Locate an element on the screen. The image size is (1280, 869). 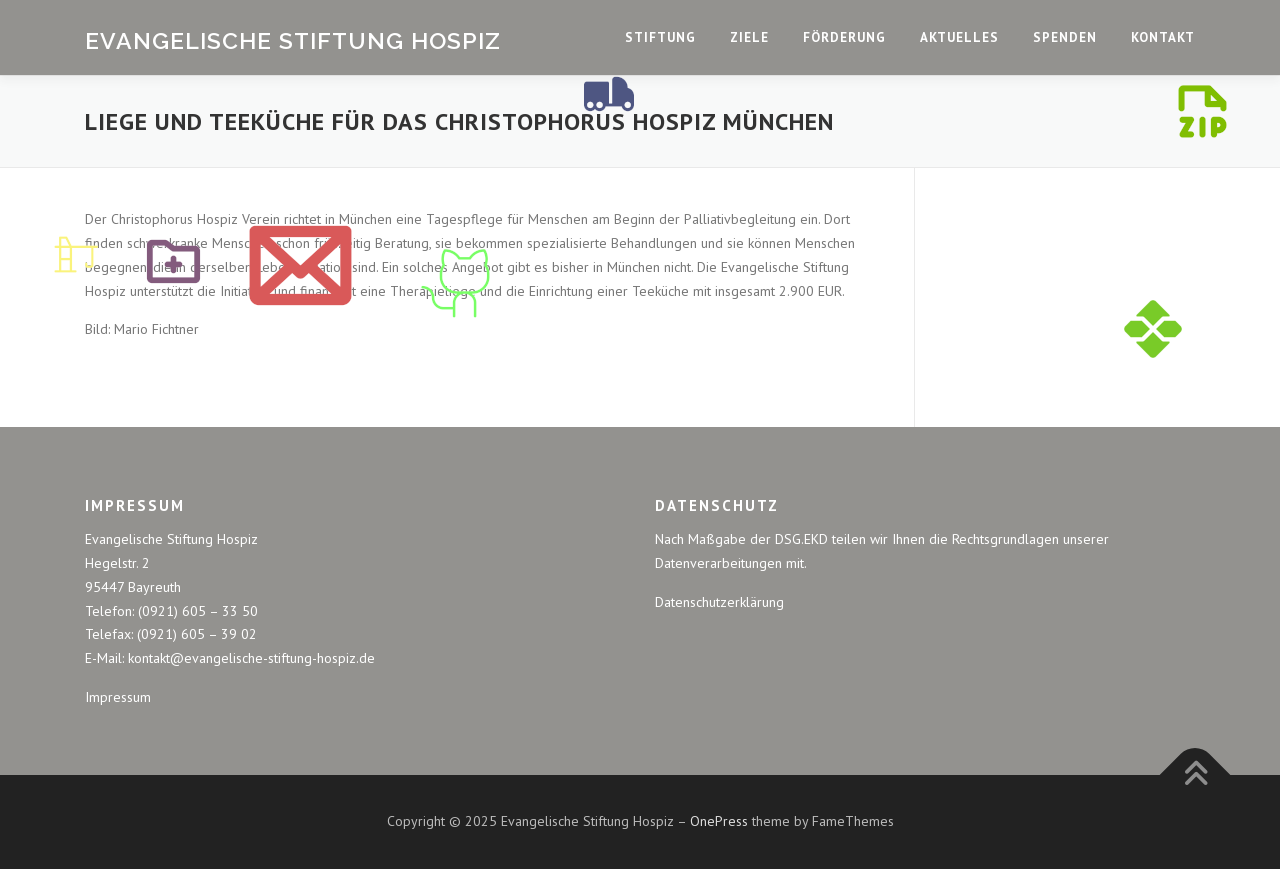
open your inbox is located at coordinates (300, 265).